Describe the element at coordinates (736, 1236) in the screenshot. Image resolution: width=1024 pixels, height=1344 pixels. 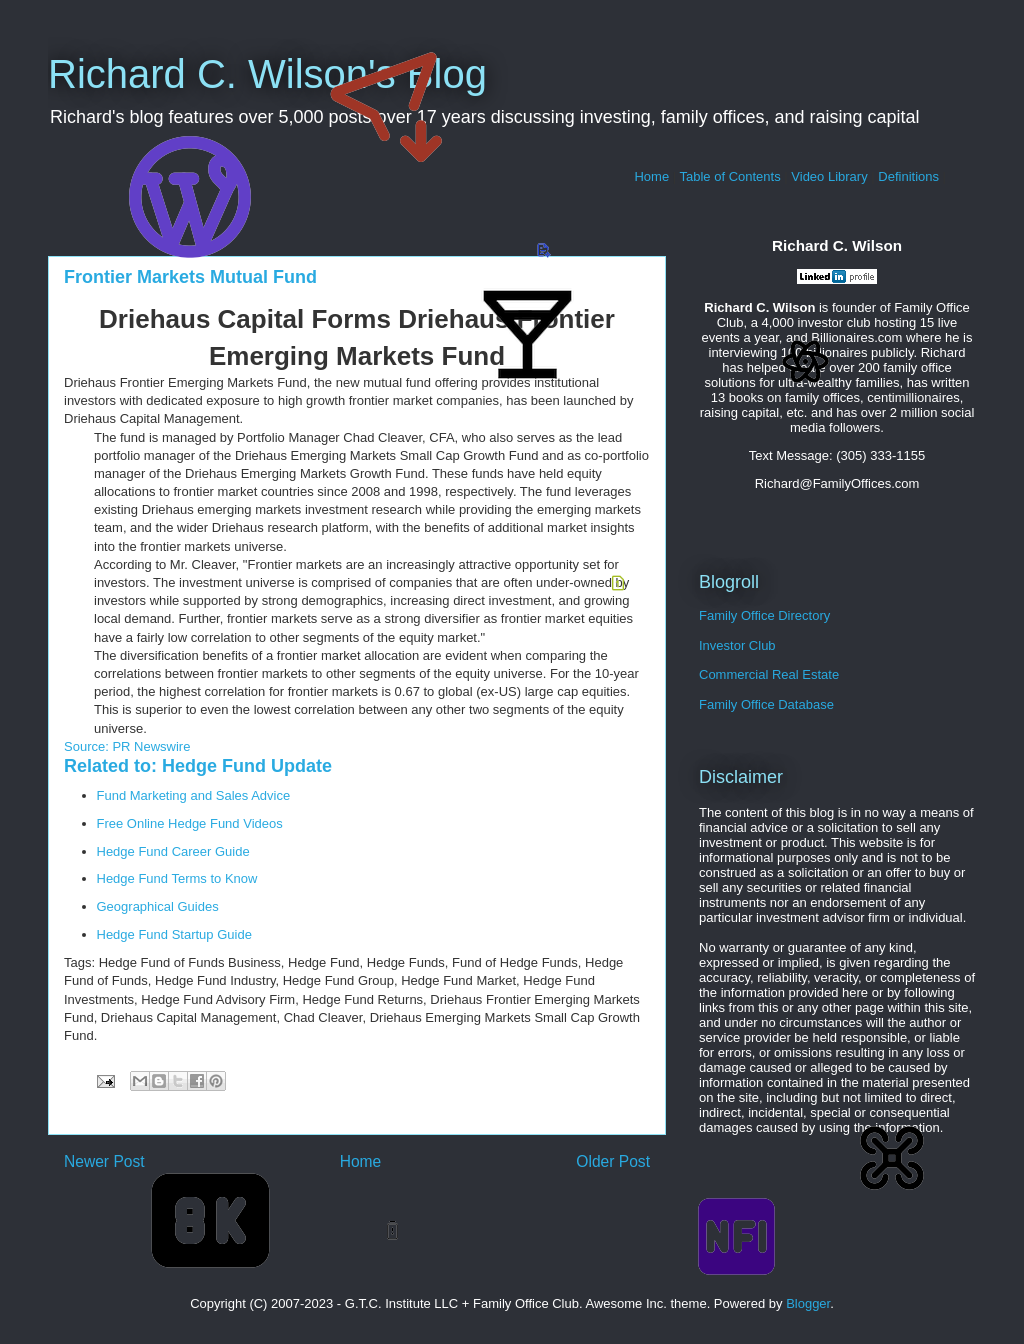
I see `indicates non-food items category` at that location.